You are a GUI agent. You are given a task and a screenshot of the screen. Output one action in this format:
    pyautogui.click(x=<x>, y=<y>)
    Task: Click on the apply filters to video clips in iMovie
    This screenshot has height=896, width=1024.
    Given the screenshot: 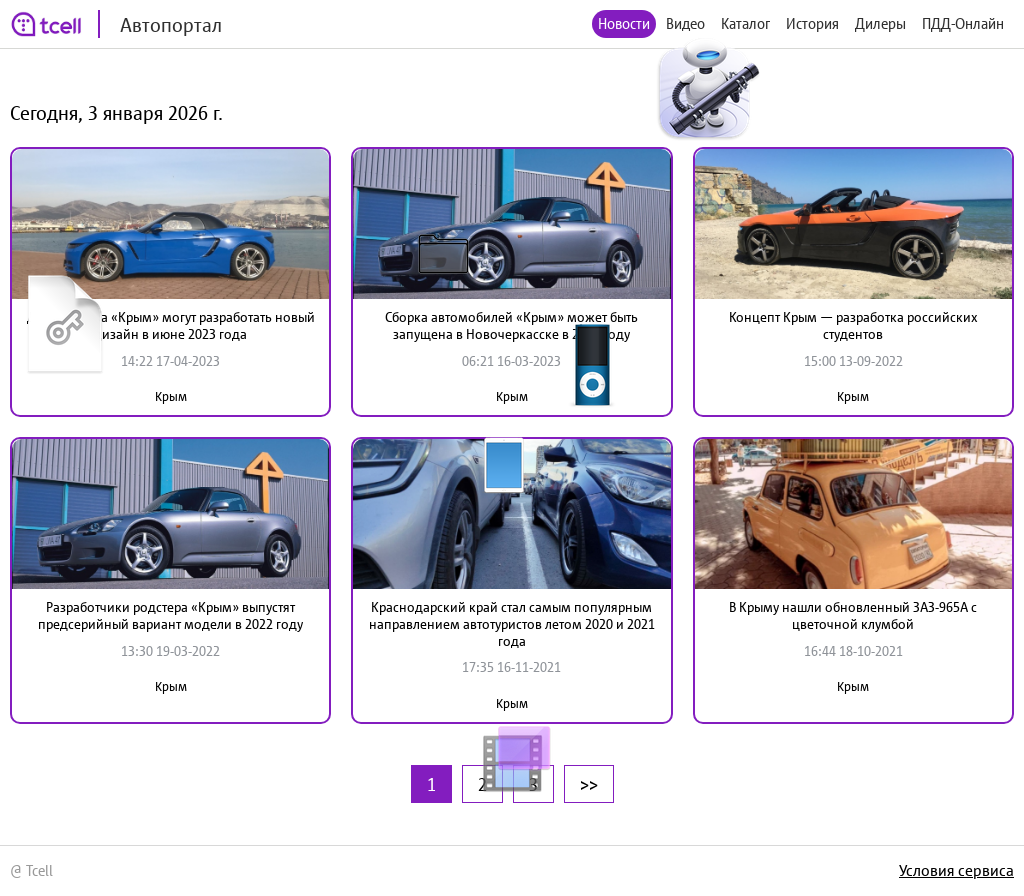 What is the action you would take?
    pyautogui.click(x=516, y=759)
    